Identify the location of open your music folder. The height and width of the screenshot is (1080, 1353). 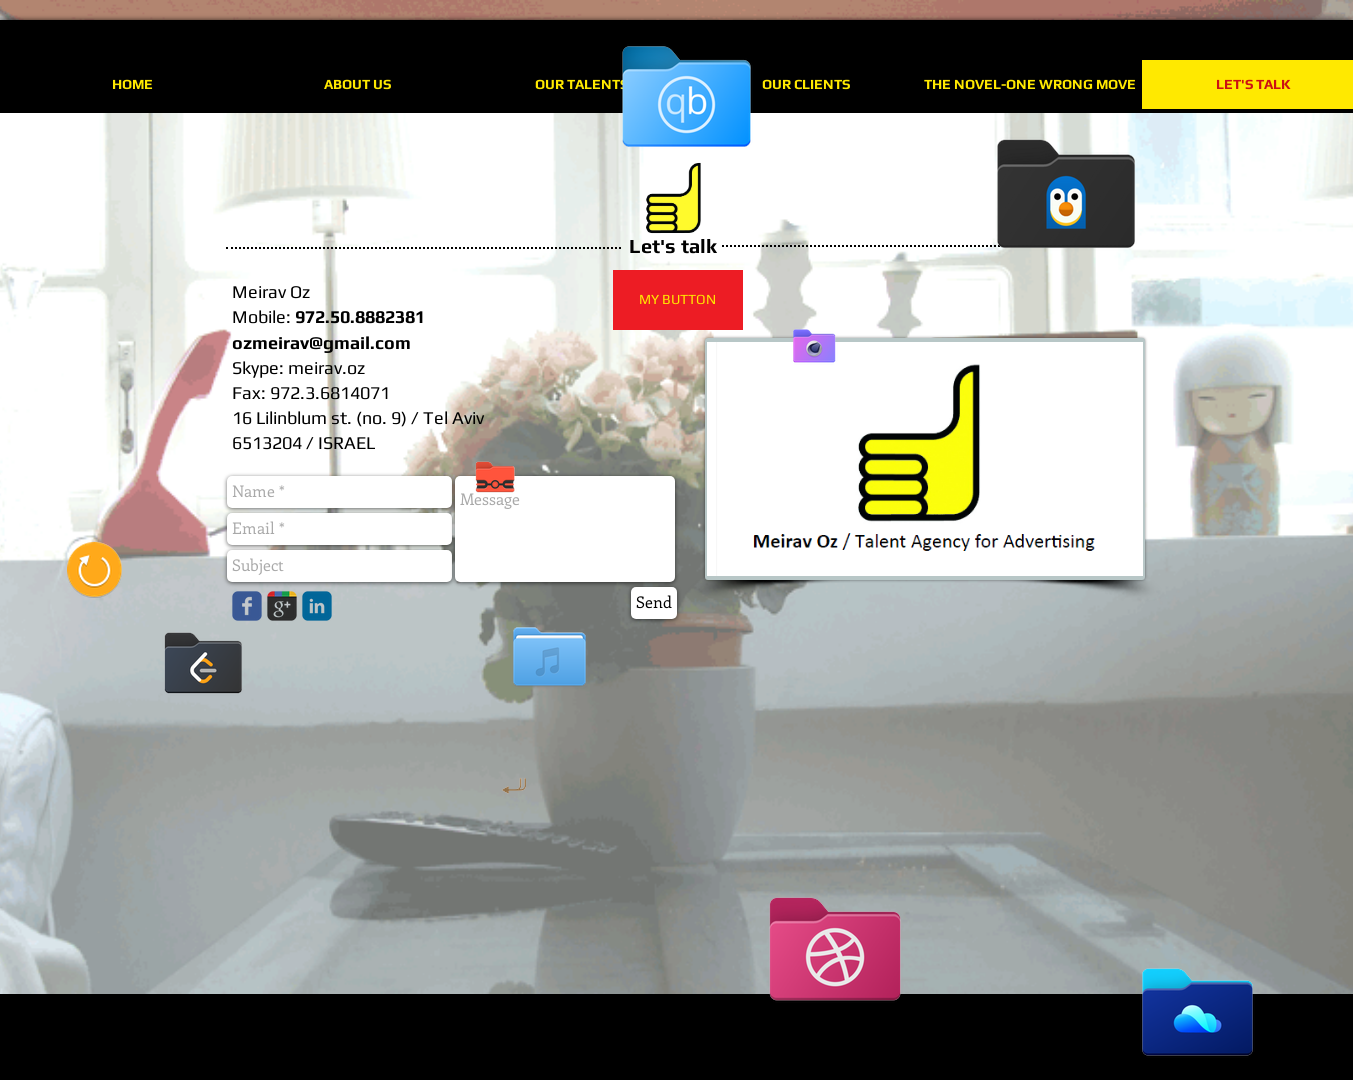
(549, 656).